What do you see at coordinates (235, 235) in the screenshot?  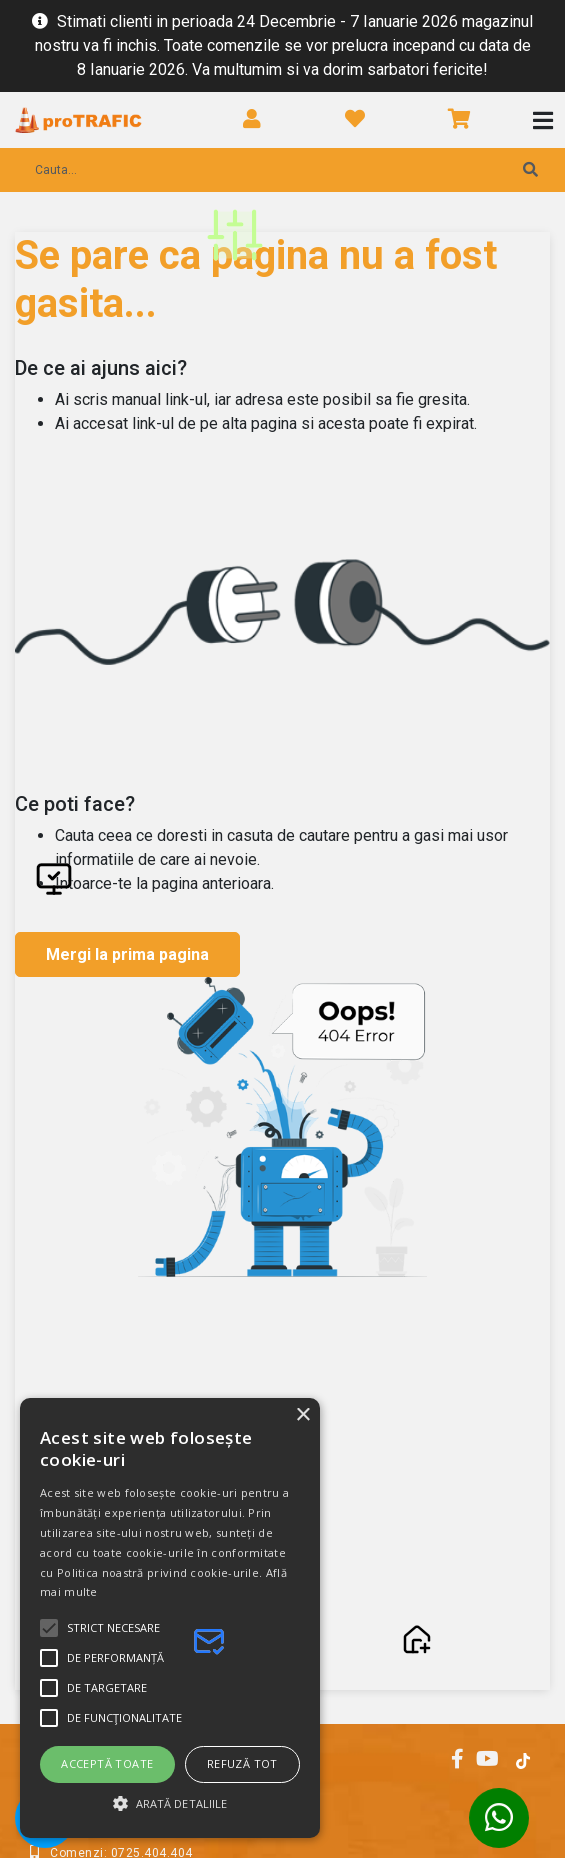 I see `adjust settings or preferences` at bounding box center [235, 235].